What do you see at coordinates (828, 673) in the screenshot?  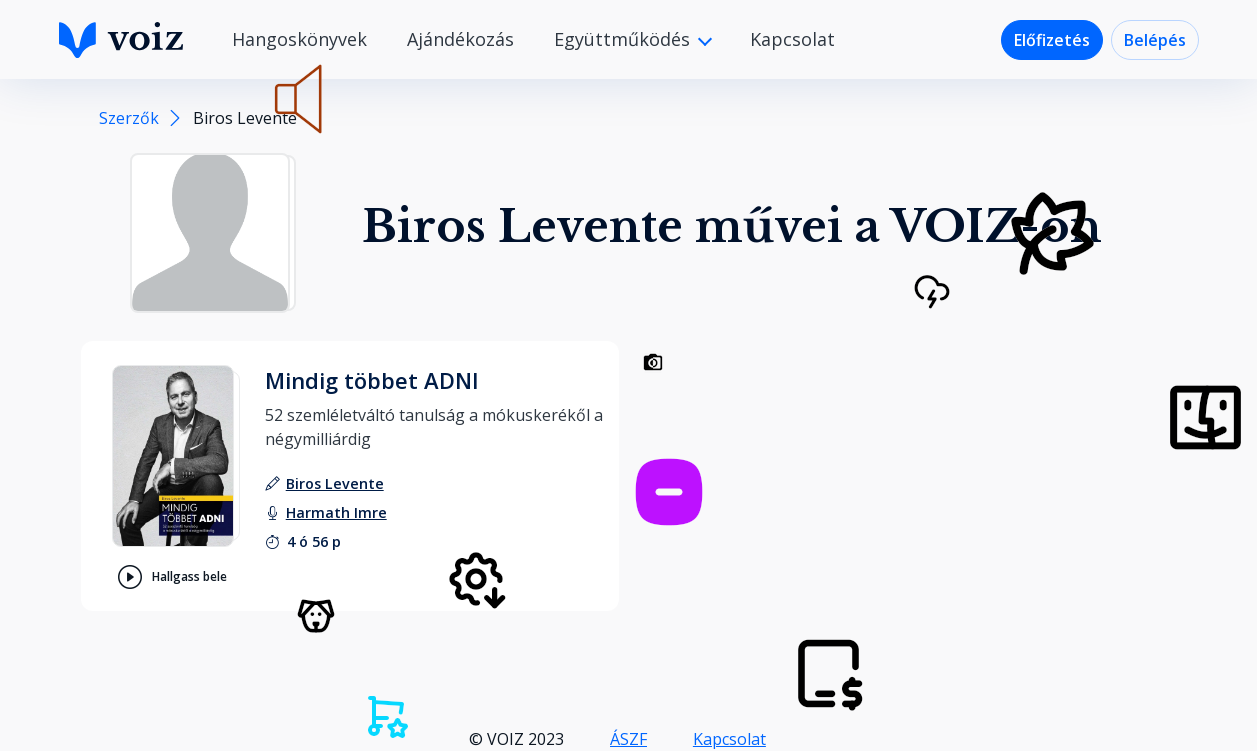 I see `view tablet payment or pricing options` at bounding box center [828, 673].